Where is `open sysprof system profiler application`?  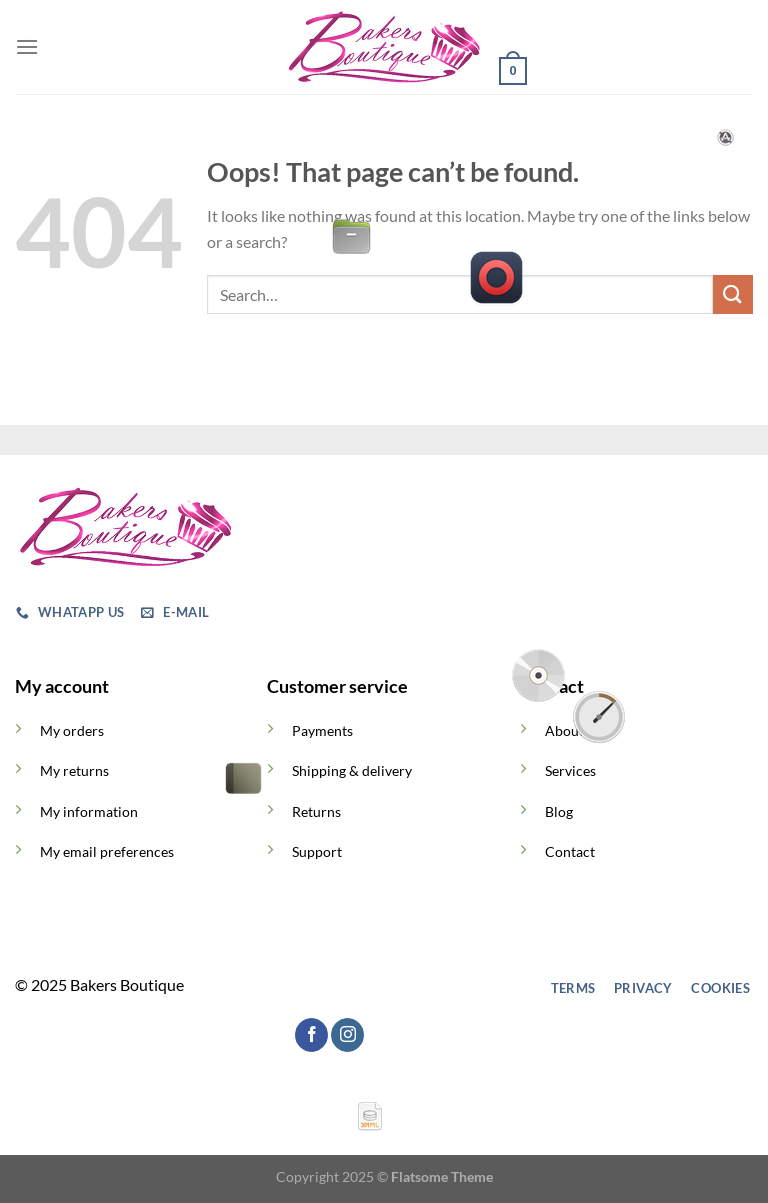
open sysprof system profiler application is located at coordinates (599, 717).